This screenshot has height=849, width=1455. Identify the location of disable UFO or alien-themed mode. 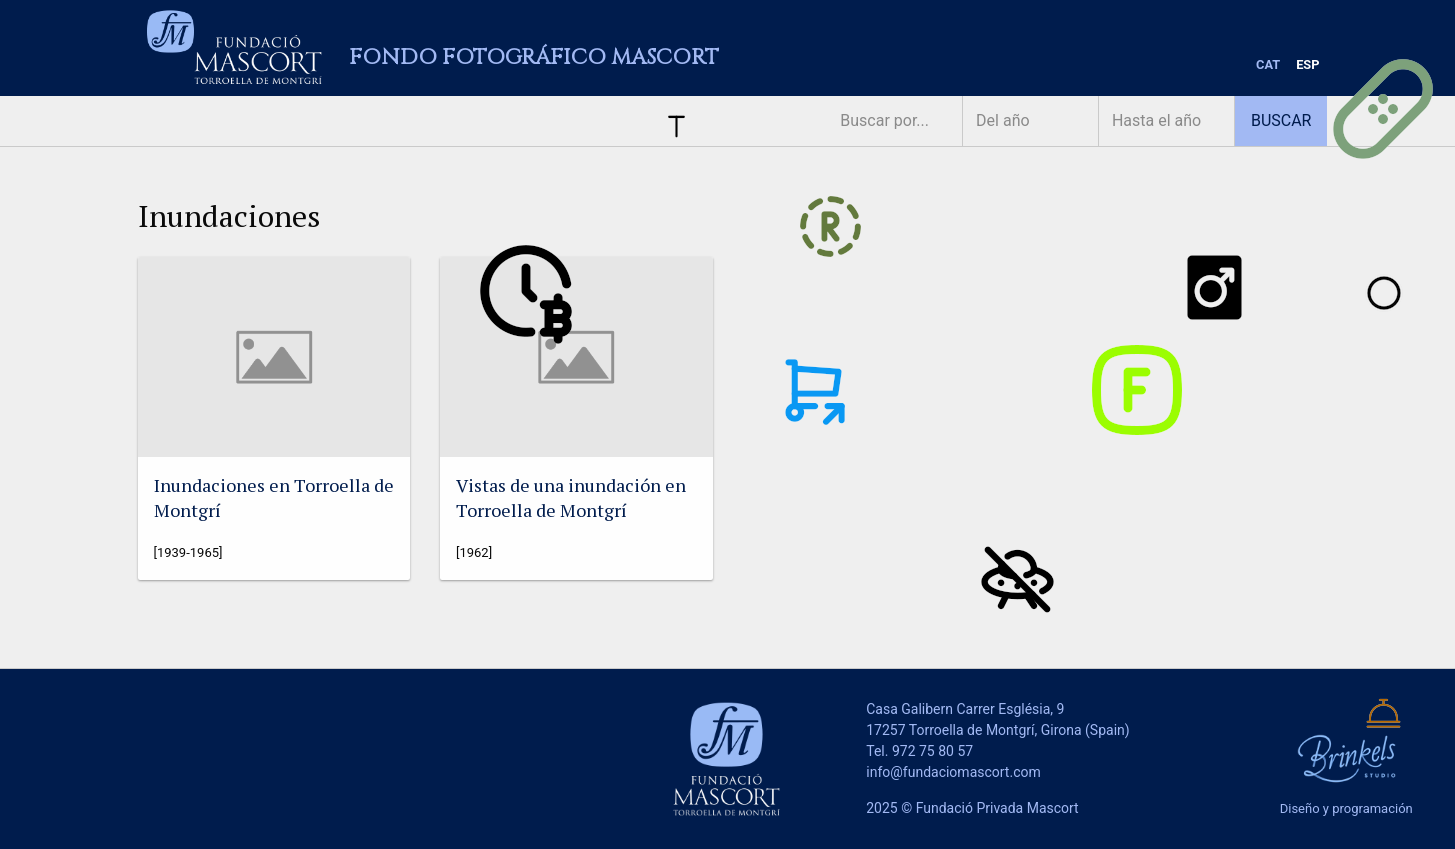
(1017, 579).